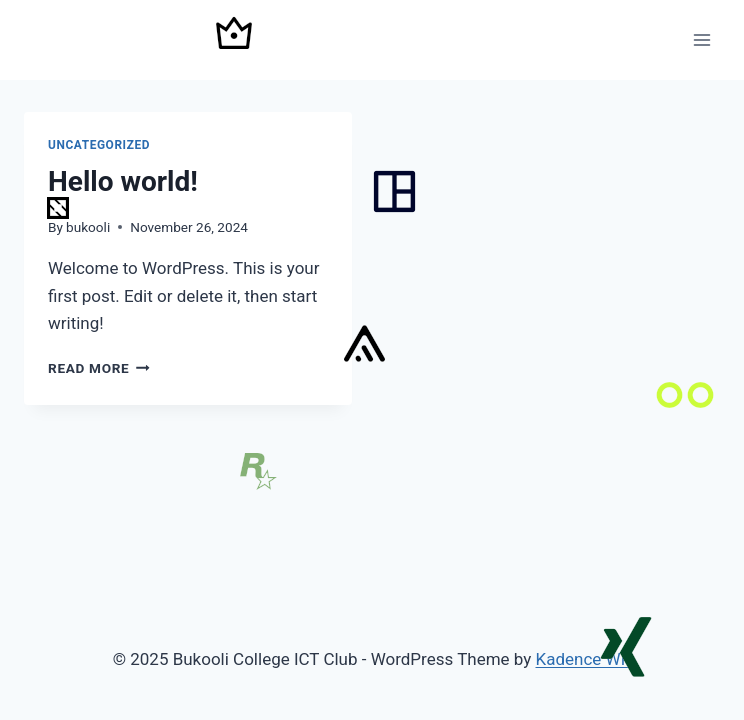 The height and width of the screenshot is (720, 744). What do you see at coordinates (394, 191) in the screenshot?
I see `switch to grid layout view` at bounding box center [394, 191].